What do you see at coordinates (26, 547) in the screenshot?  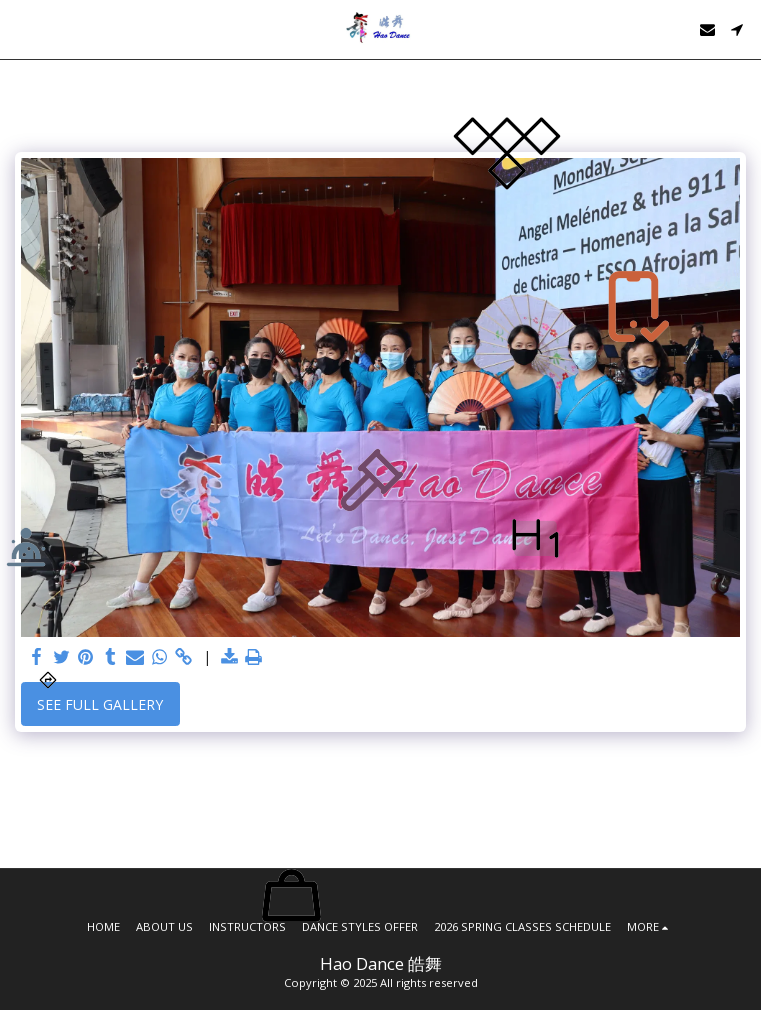 I see `view audience or attendee list` at bounding box center [26, 547].